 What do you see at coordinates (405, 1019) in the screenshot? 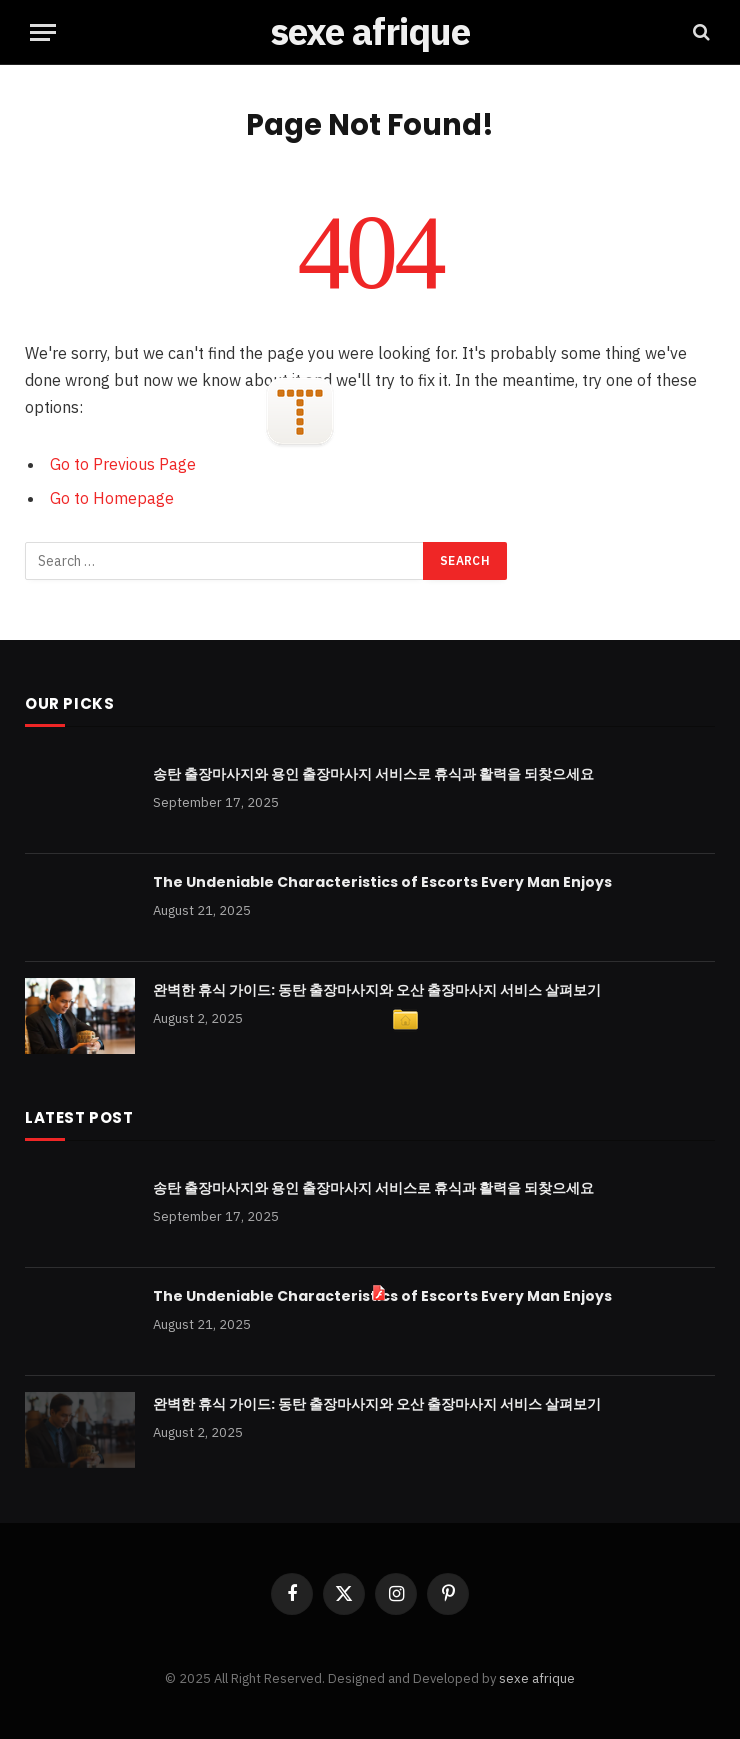
I see `access your home folder` at bounding box center [405, 1019].